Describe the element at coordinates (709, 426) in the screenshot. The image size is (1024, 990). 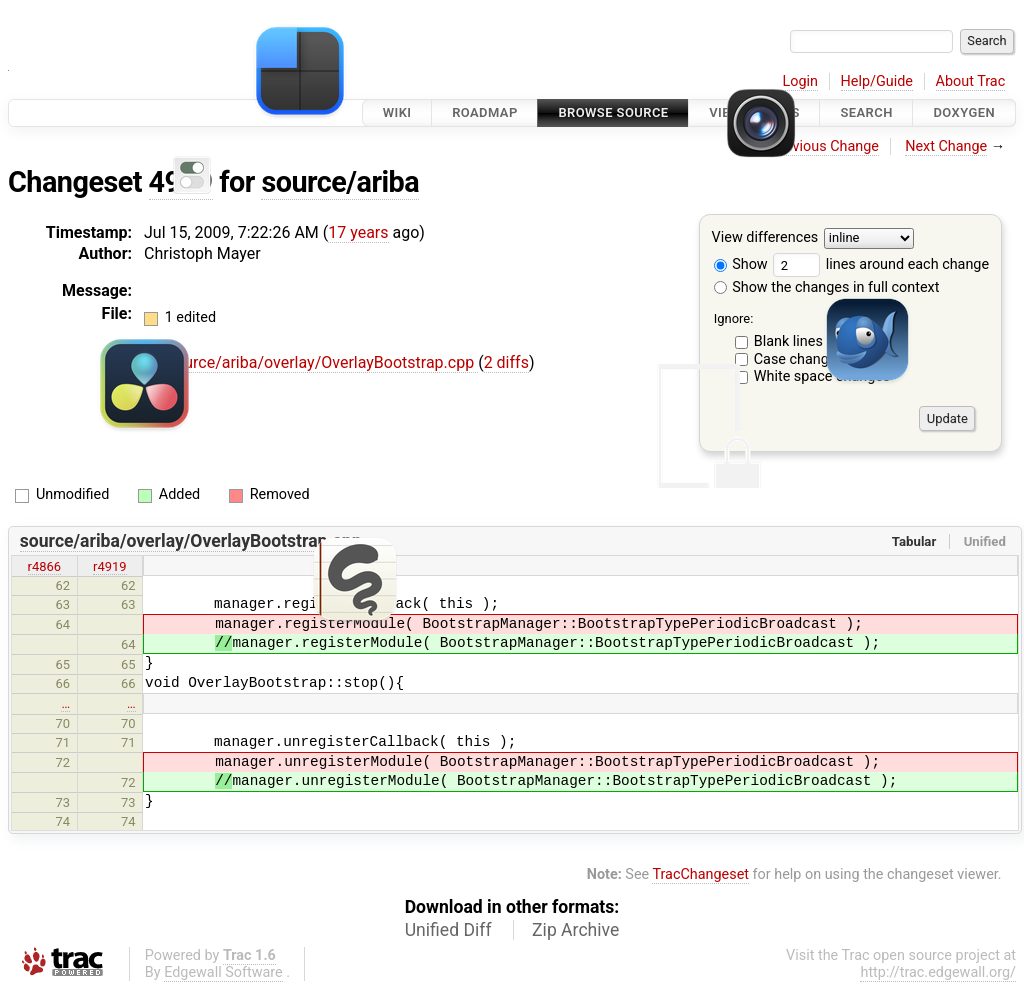
I see `screen rotation is locked to portrait mode` at that location.